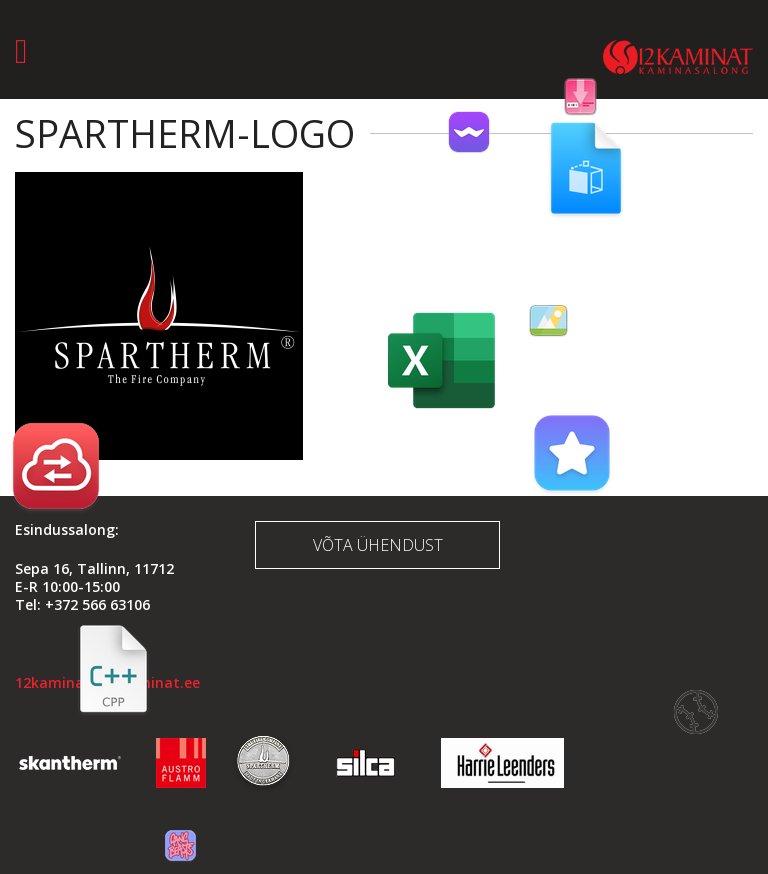 The image size is (768, 874). I want to click on access sports and activity emoji, so click(696, 712).